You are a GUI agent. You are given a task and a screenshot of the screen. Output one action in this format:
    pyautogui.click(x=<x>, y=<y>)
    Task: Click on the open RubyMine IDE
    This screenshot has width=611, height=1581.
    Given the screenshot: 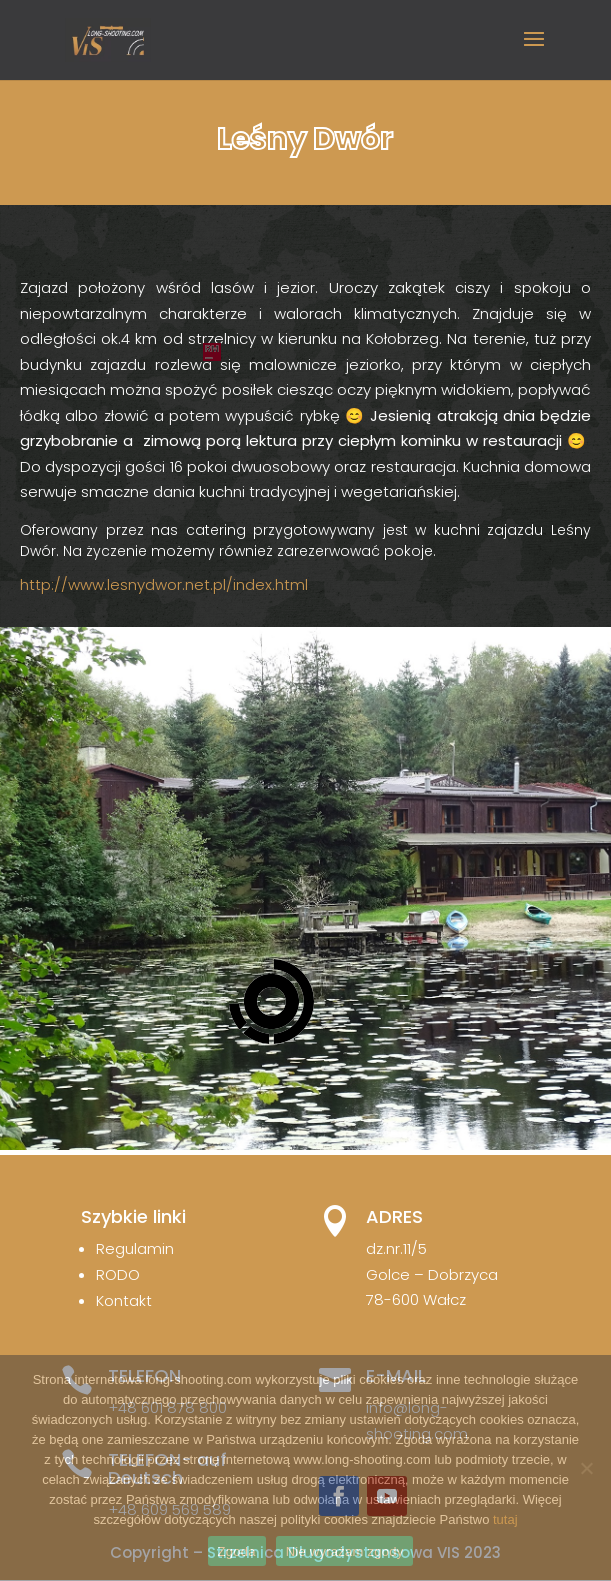 What is the action you would take?
    pyautogui.click(x=212, y=352)
    